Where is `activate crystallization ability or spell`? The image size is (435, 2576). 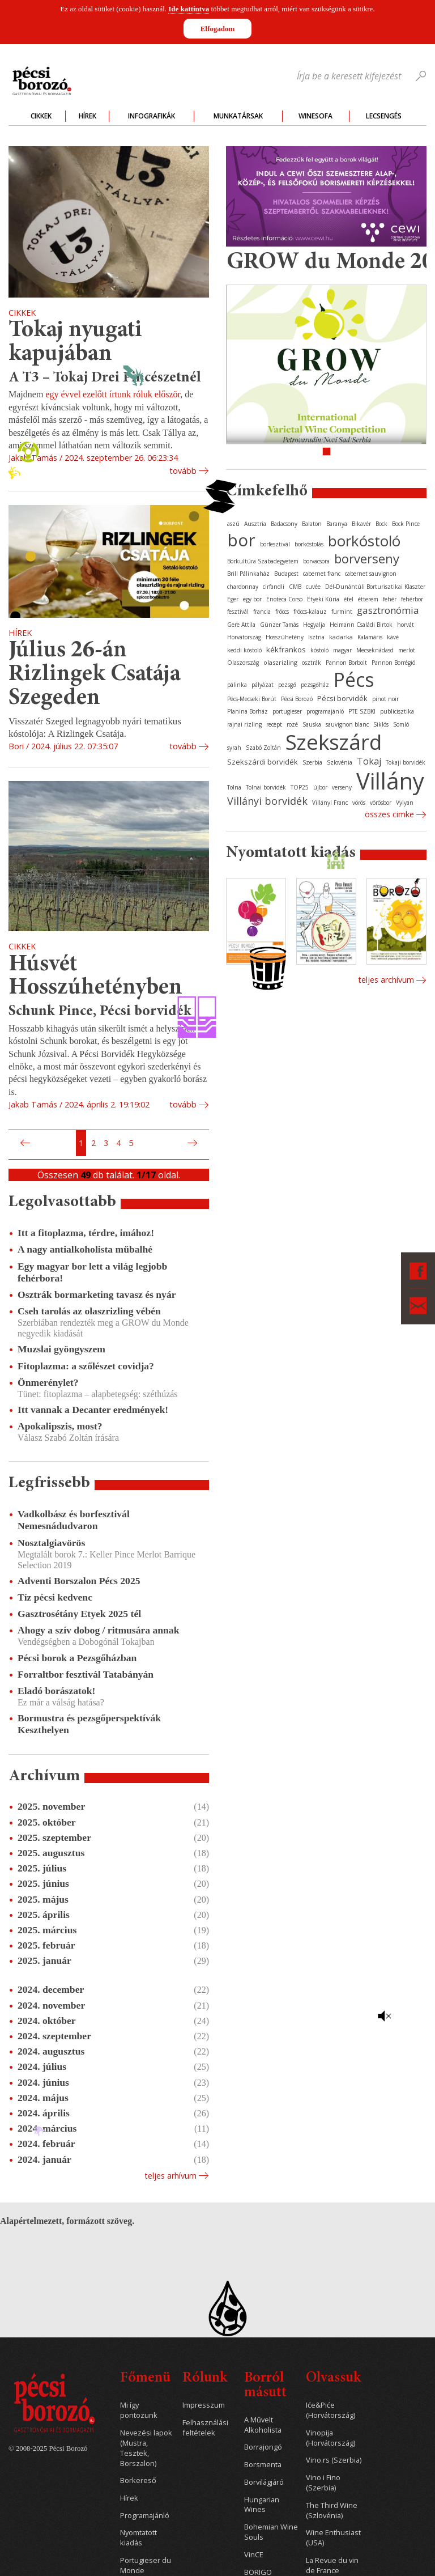 activate crystallization ability or spell is located at coordinates (228, 2307).